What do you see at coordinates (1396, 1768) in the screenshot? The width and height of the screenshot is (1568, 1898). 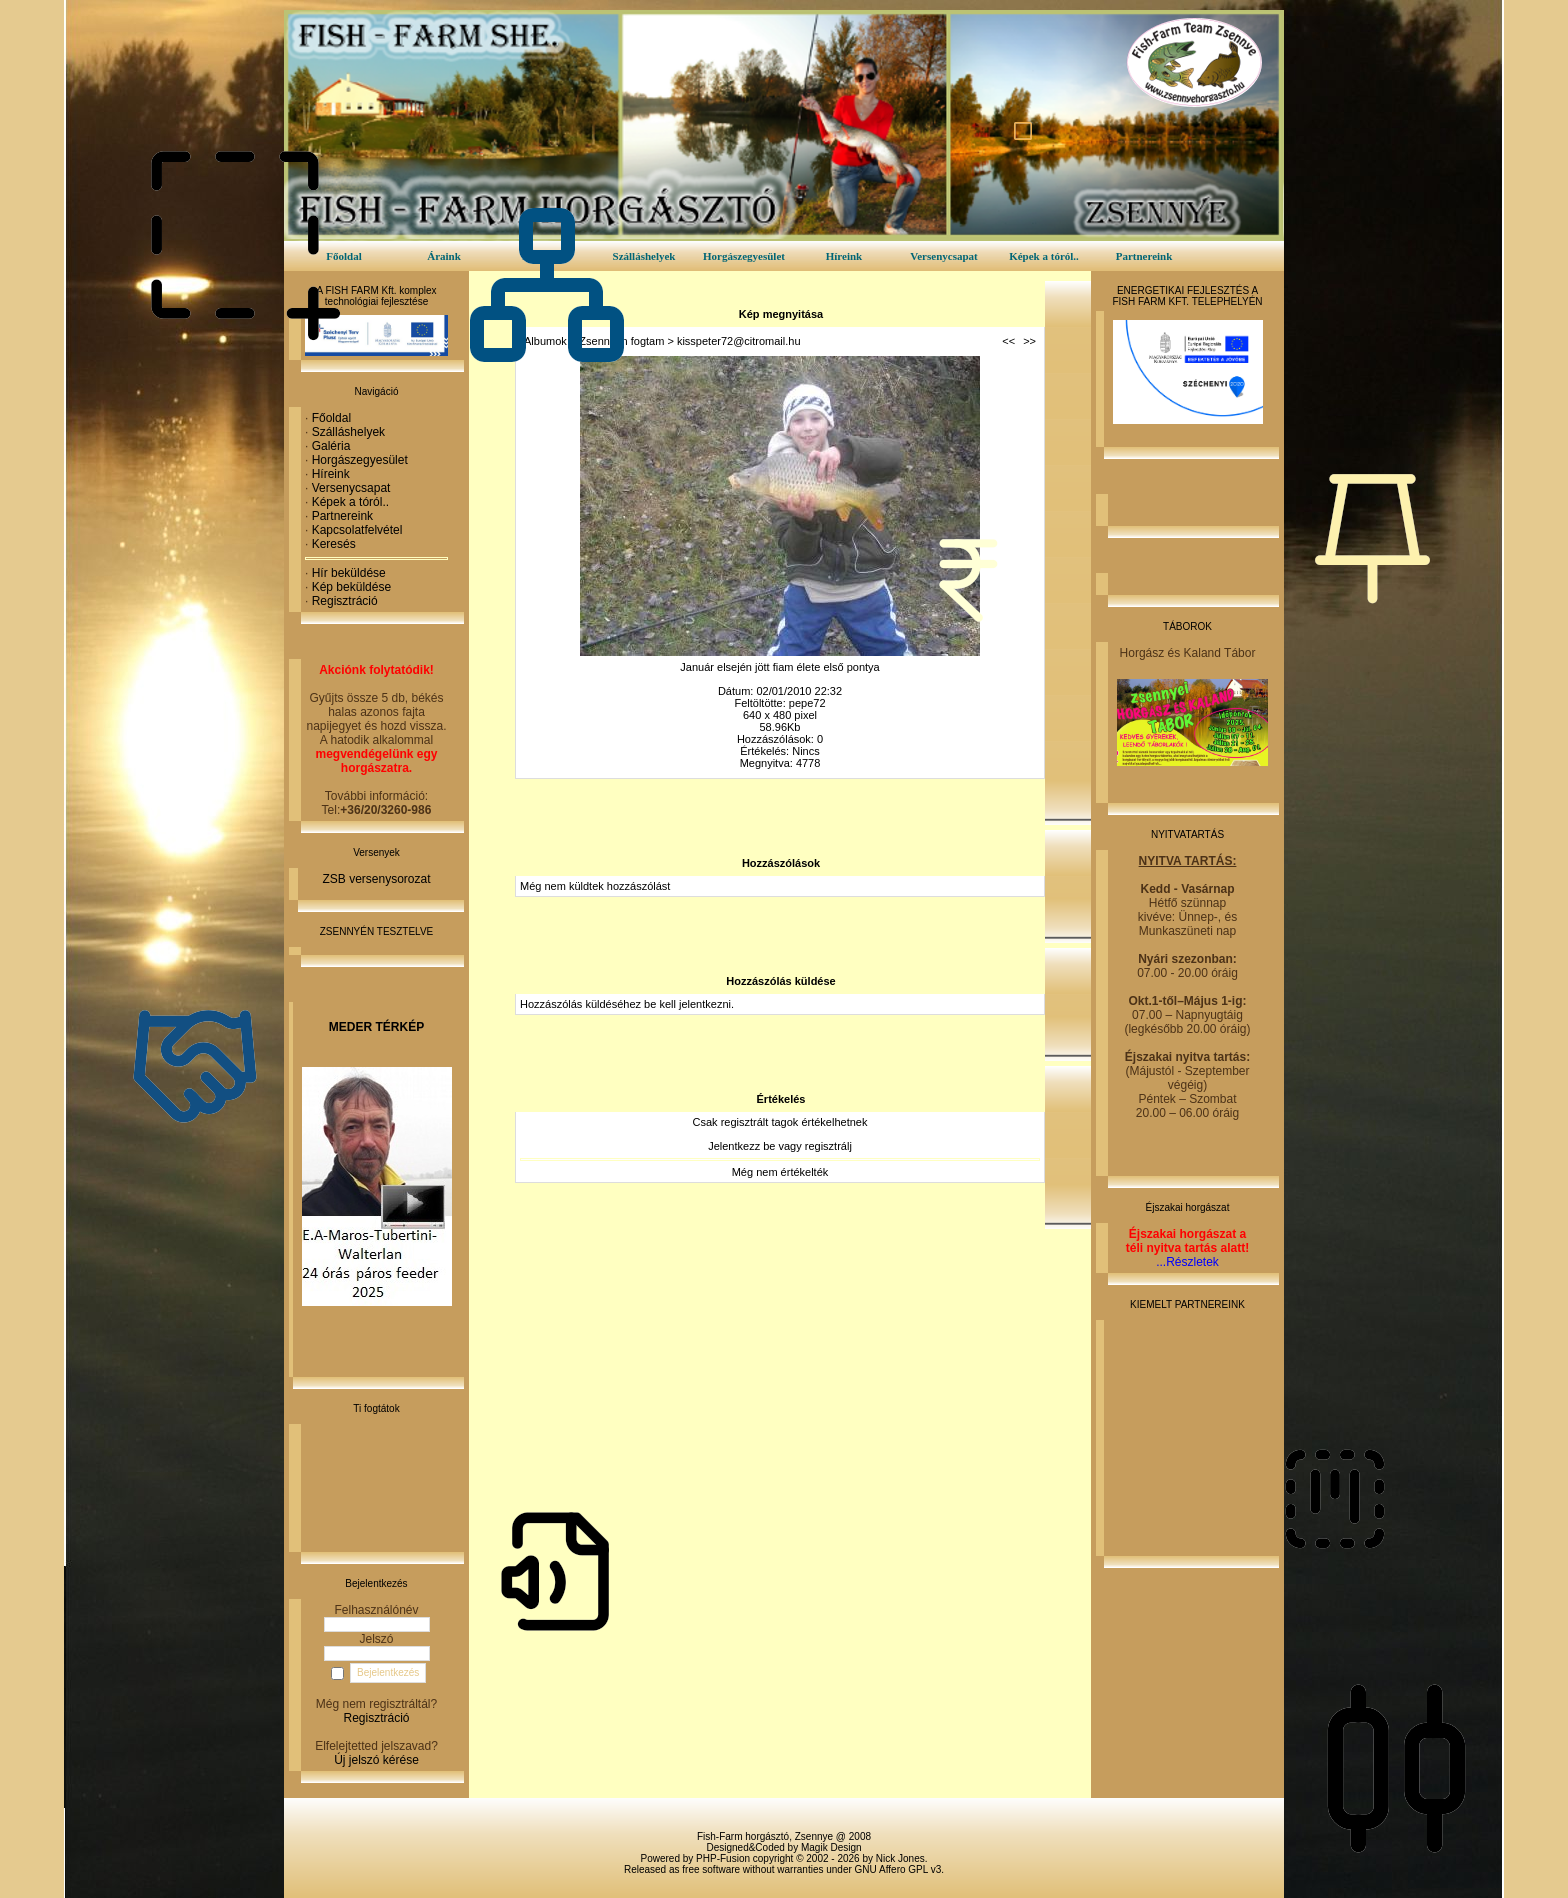 I see `distribute objects evenly with equal horizontal spacing` at bounding box center [1396, 1768].